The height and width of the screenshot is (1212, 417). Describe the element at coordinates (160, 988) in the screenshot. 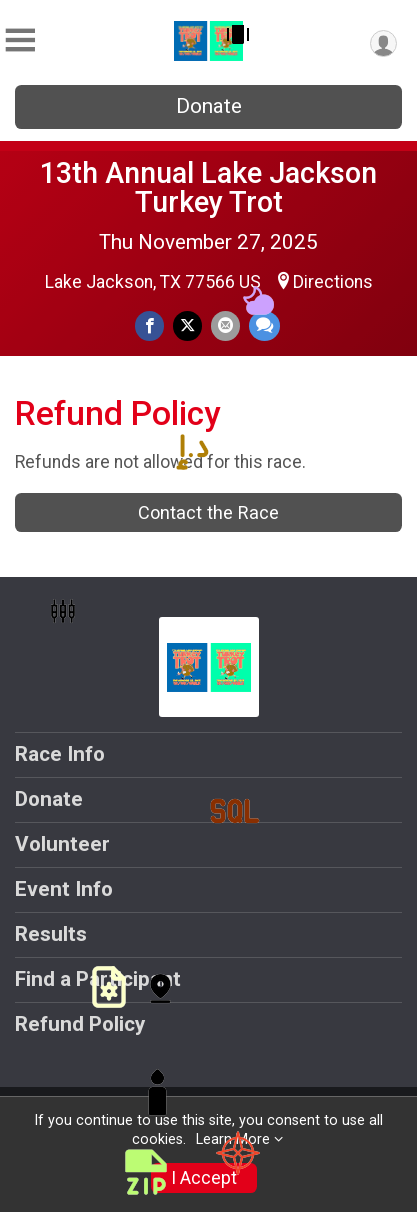

I see `drop a pin to mark a location on the map` at that location.